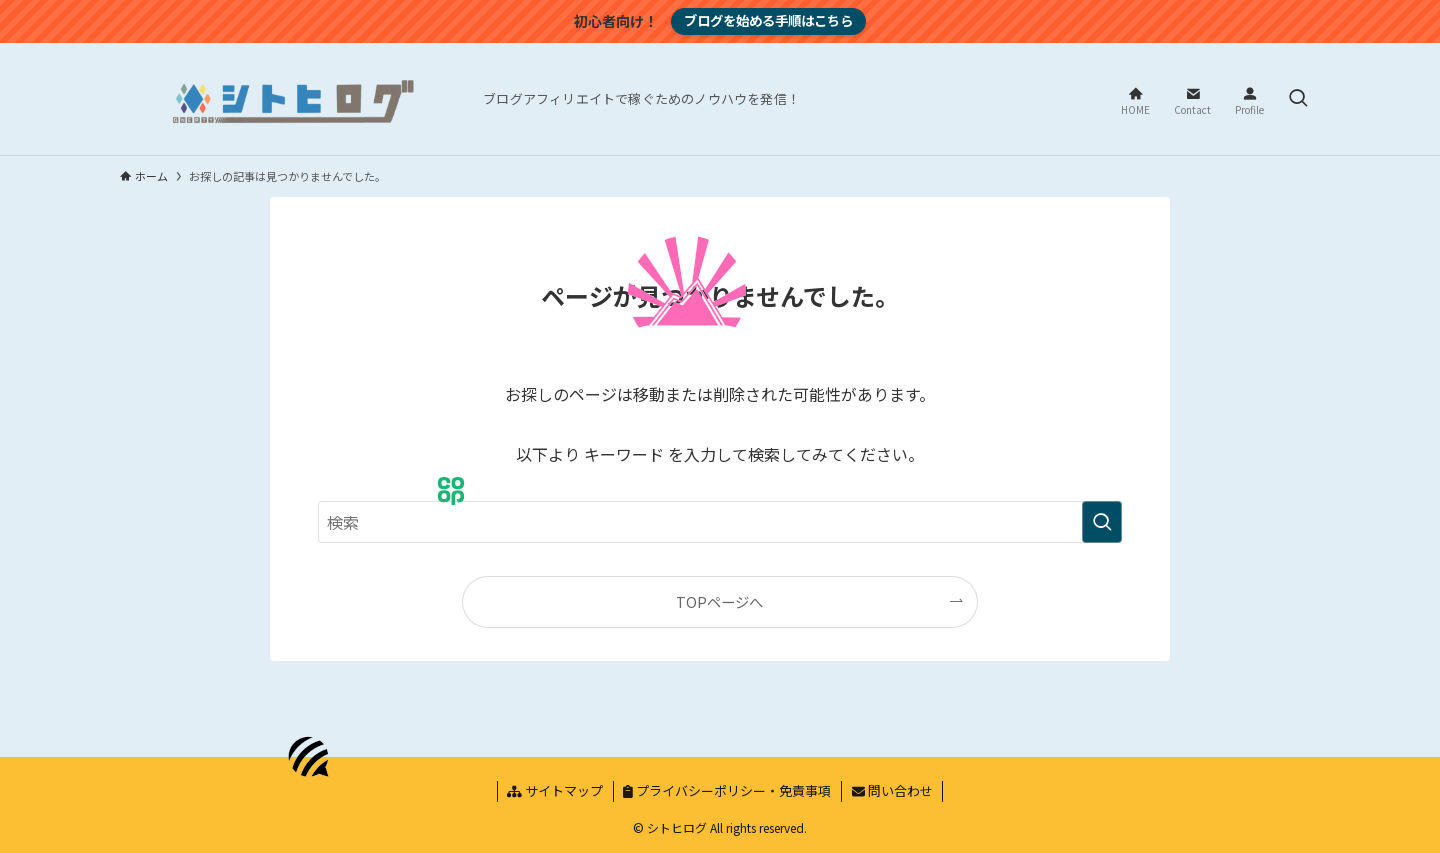 The image size is (1440, 853). What do you see at coordinates (308, 756) in the screenshot?
I see `forumbee logo` at bounding box center [308, 756].